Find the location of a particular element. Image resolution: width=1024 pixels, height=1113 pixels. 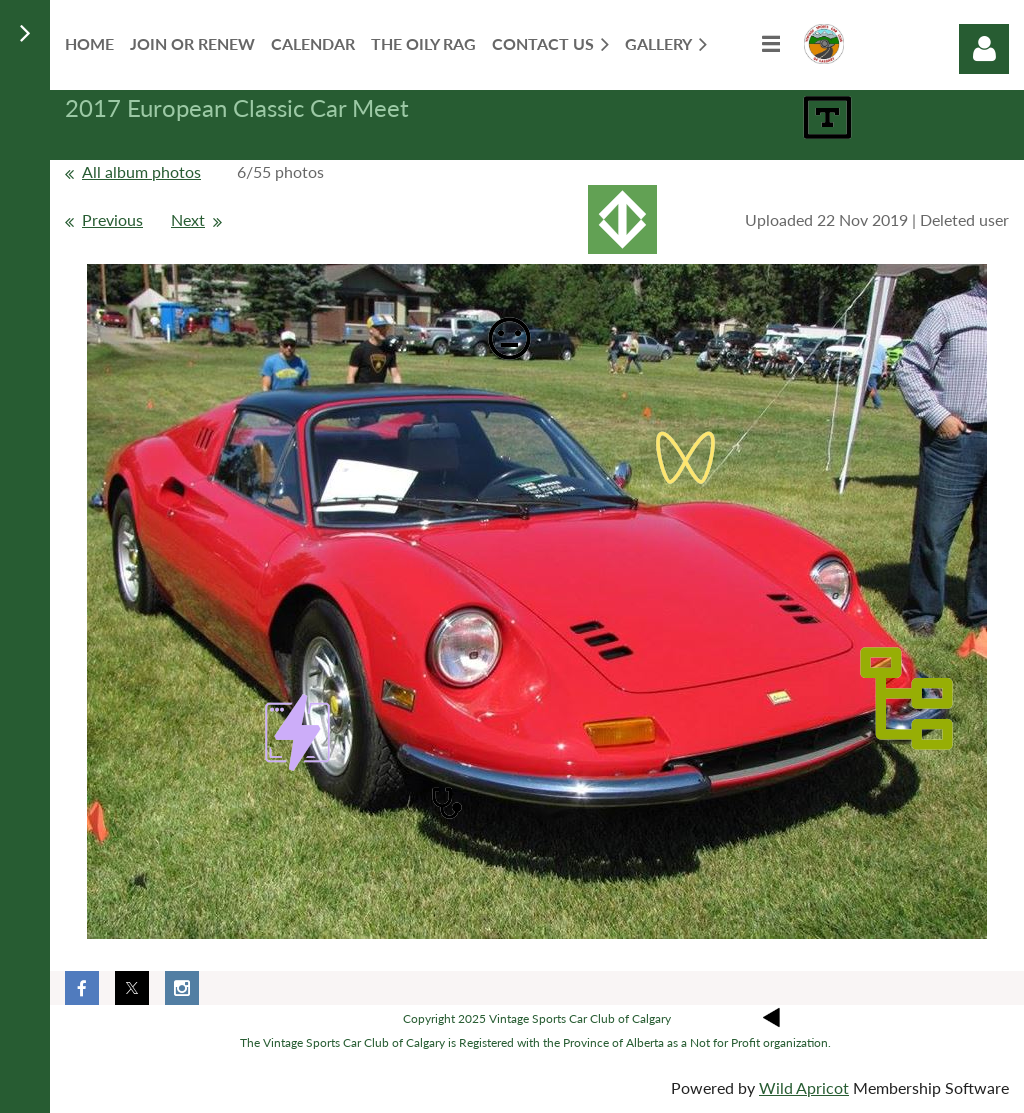

cloudflare pages logo is located at coordinates (297, 732).